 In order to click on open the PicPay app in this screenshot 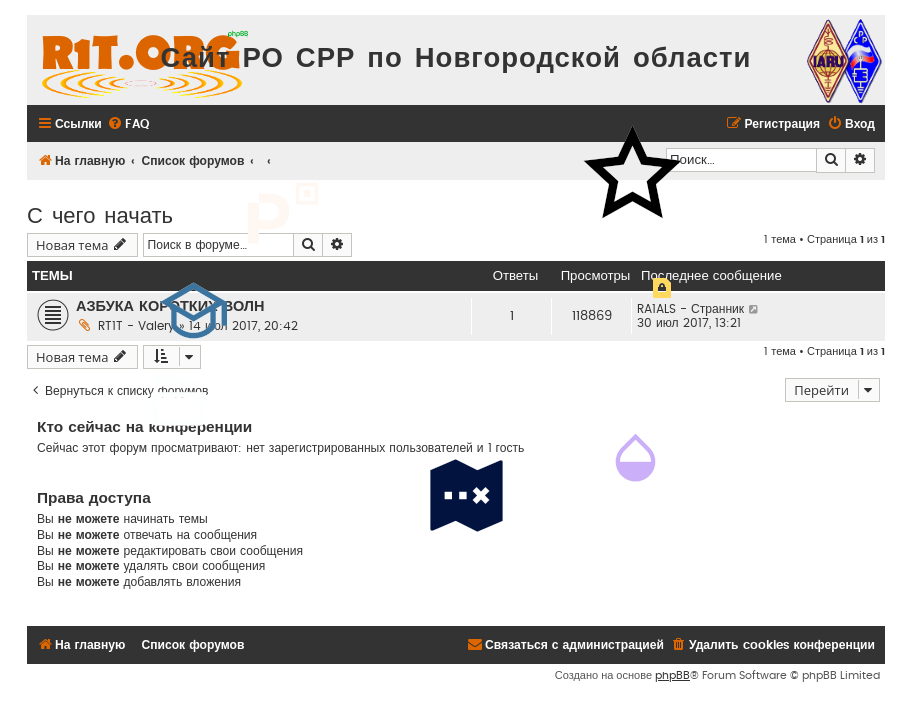, I will do `click(283, 213)`.